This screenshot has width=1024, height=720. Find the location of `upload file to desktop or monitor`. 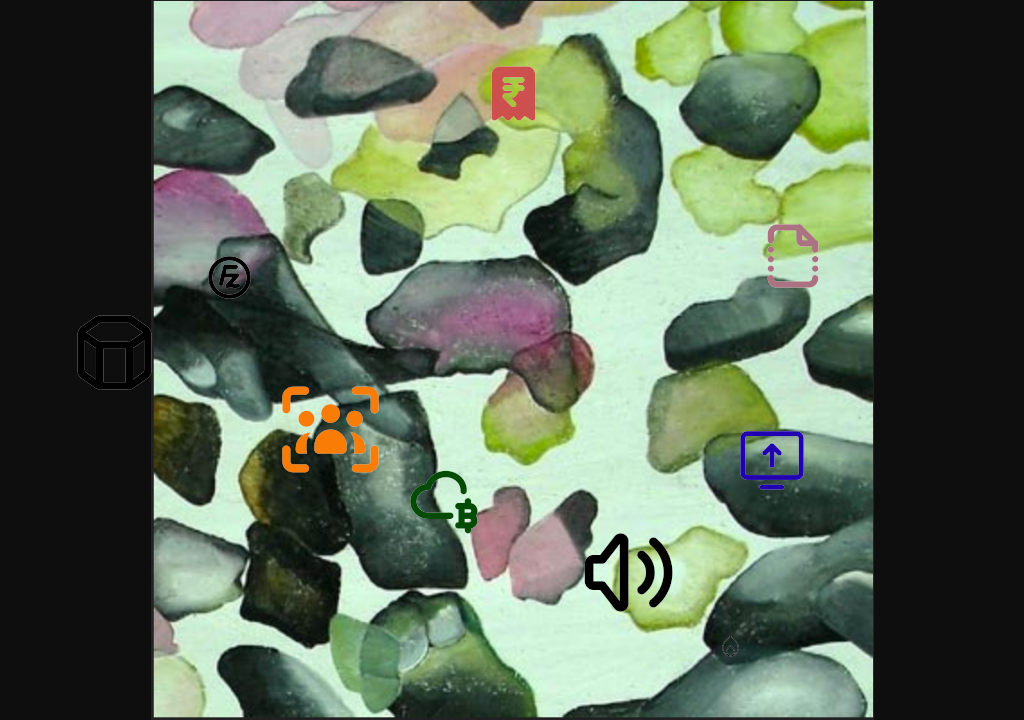

upload file to desktop or monitor is located at coordinates (772, 458).